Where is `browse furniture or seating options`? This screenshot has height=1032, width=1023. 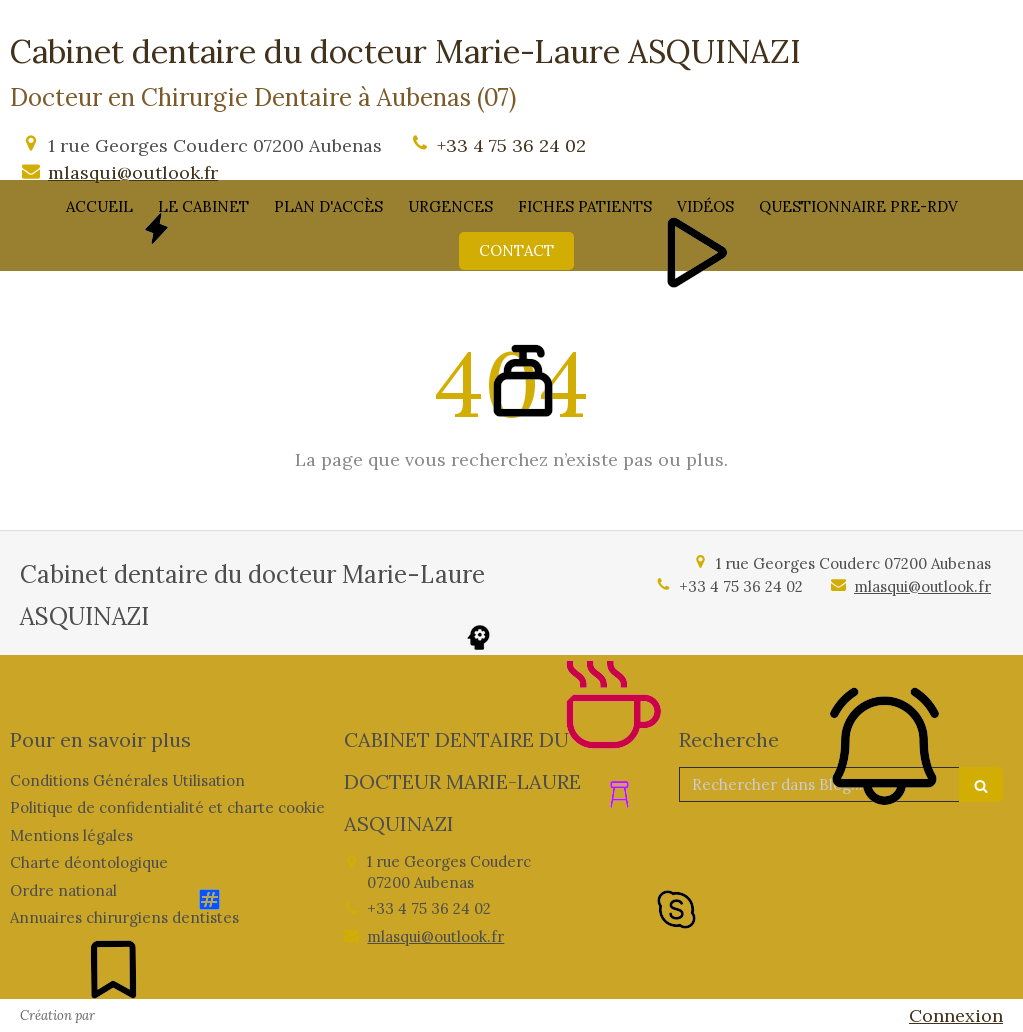
browse furniture or seating options is located at coordinates (619, 794).